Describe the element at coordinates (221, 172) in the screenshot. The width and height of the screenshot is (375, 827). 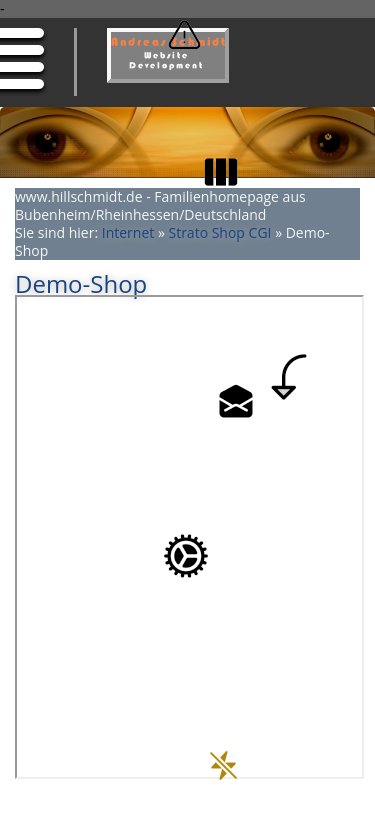
I see `switch to column view layout` at that location.